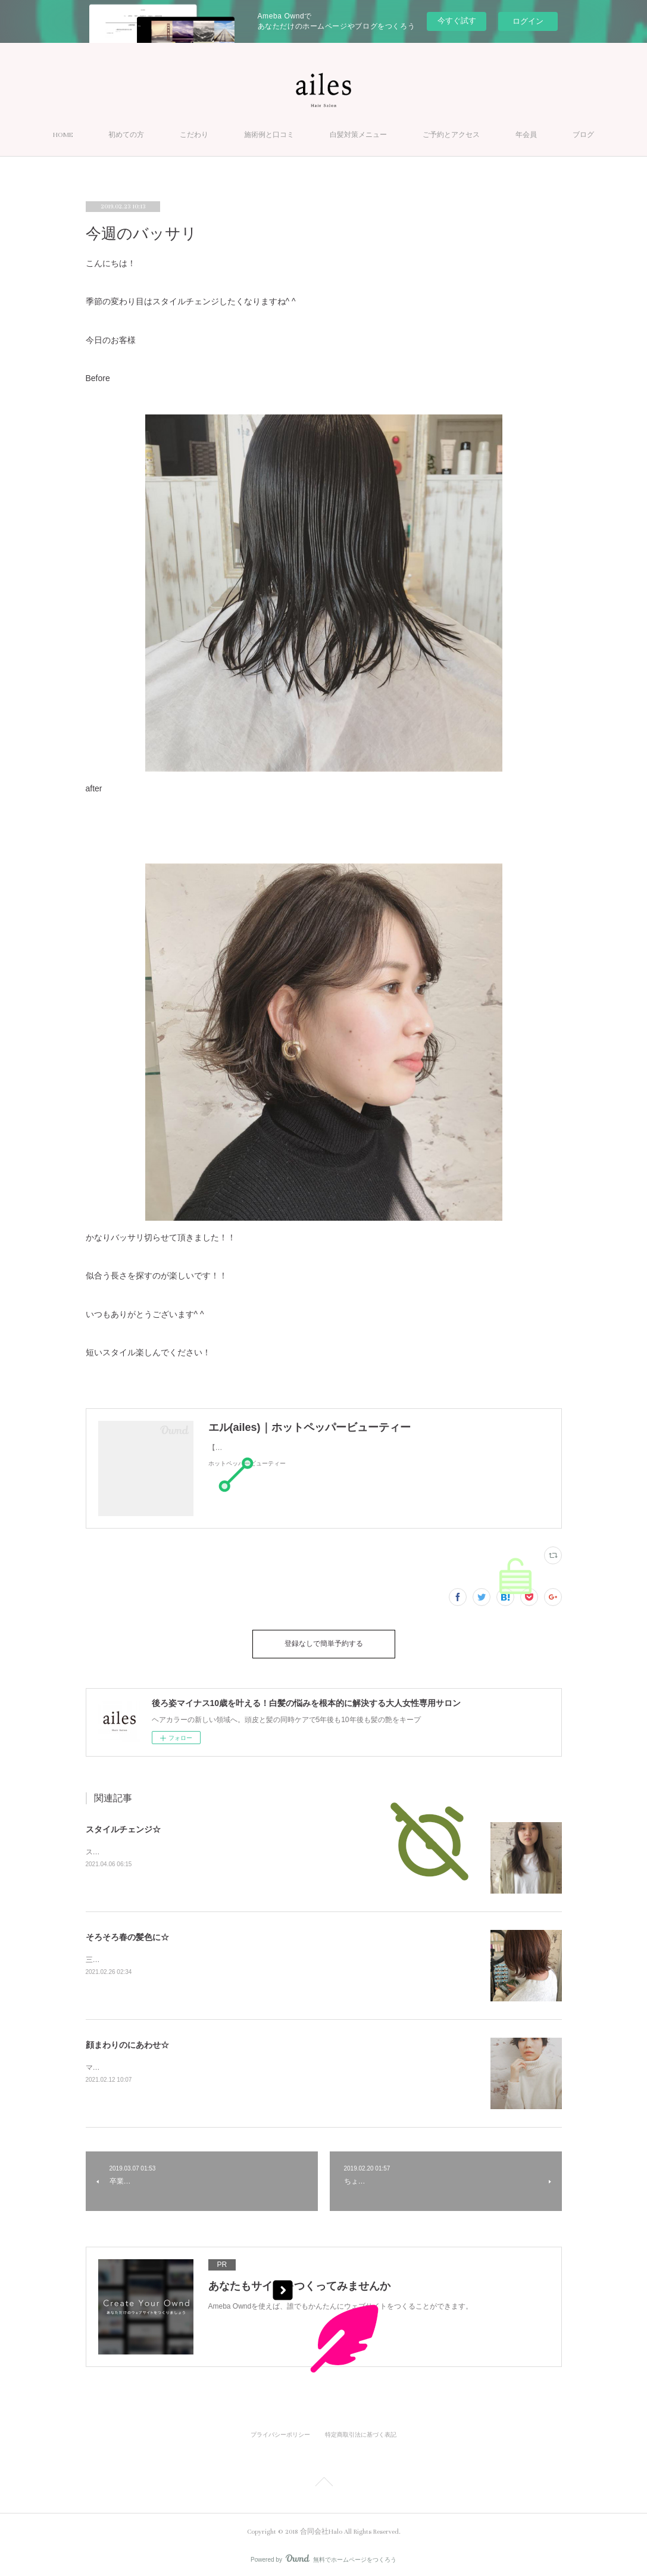 This screenshot has width=647, height=2576. What do you see at coordinates (429, 1841) in the screenshot?
I see `disable or turn off alarm` at bounding box center [429, 1841].